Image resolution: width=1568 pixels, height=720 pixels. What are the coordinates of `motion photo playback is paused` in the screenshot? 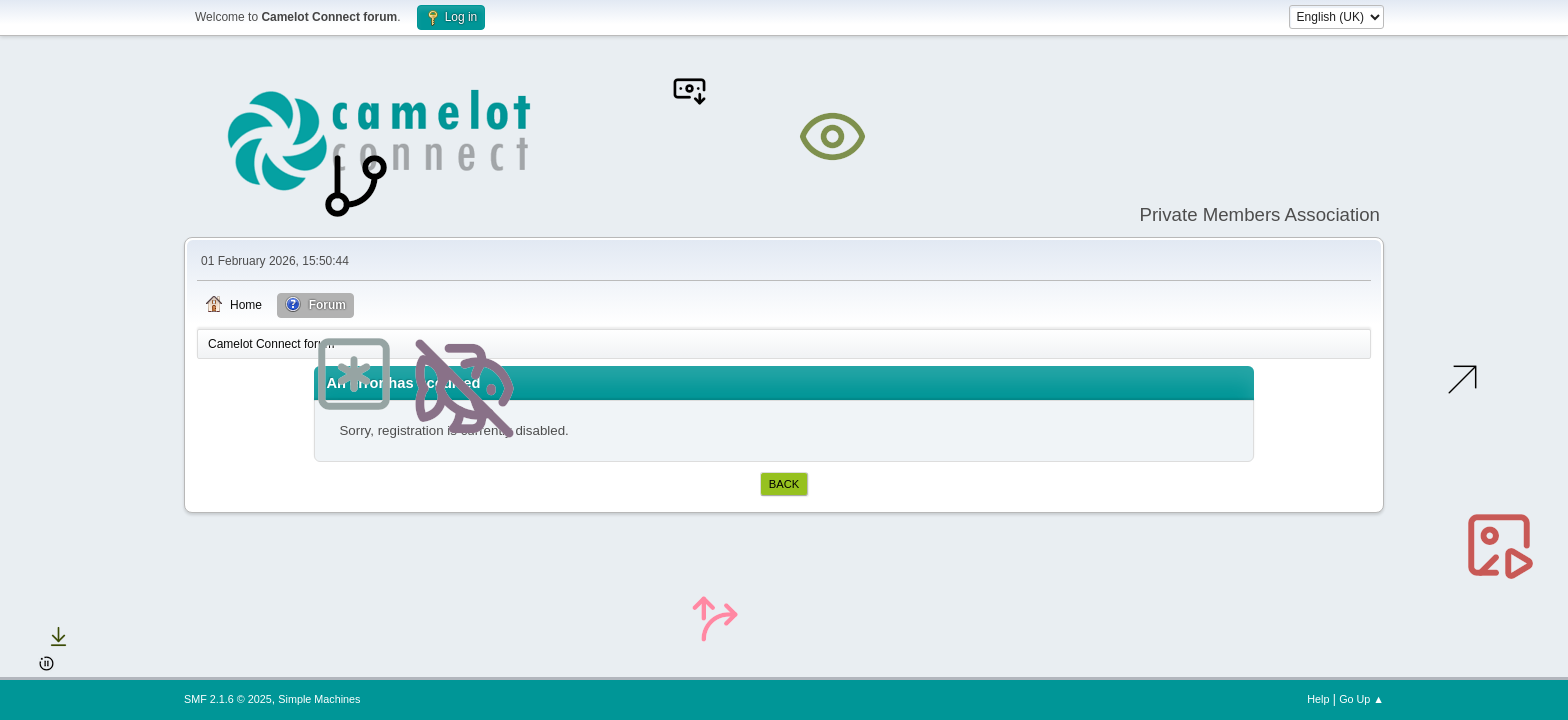 It's located at (46, 663).